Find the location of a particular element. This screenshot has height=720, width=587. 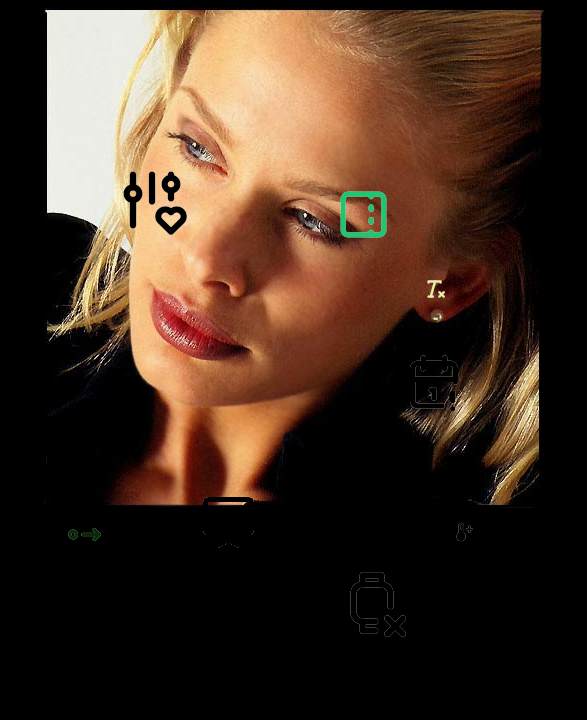

calendar event requiring attention is located at coordinates (434, 382).